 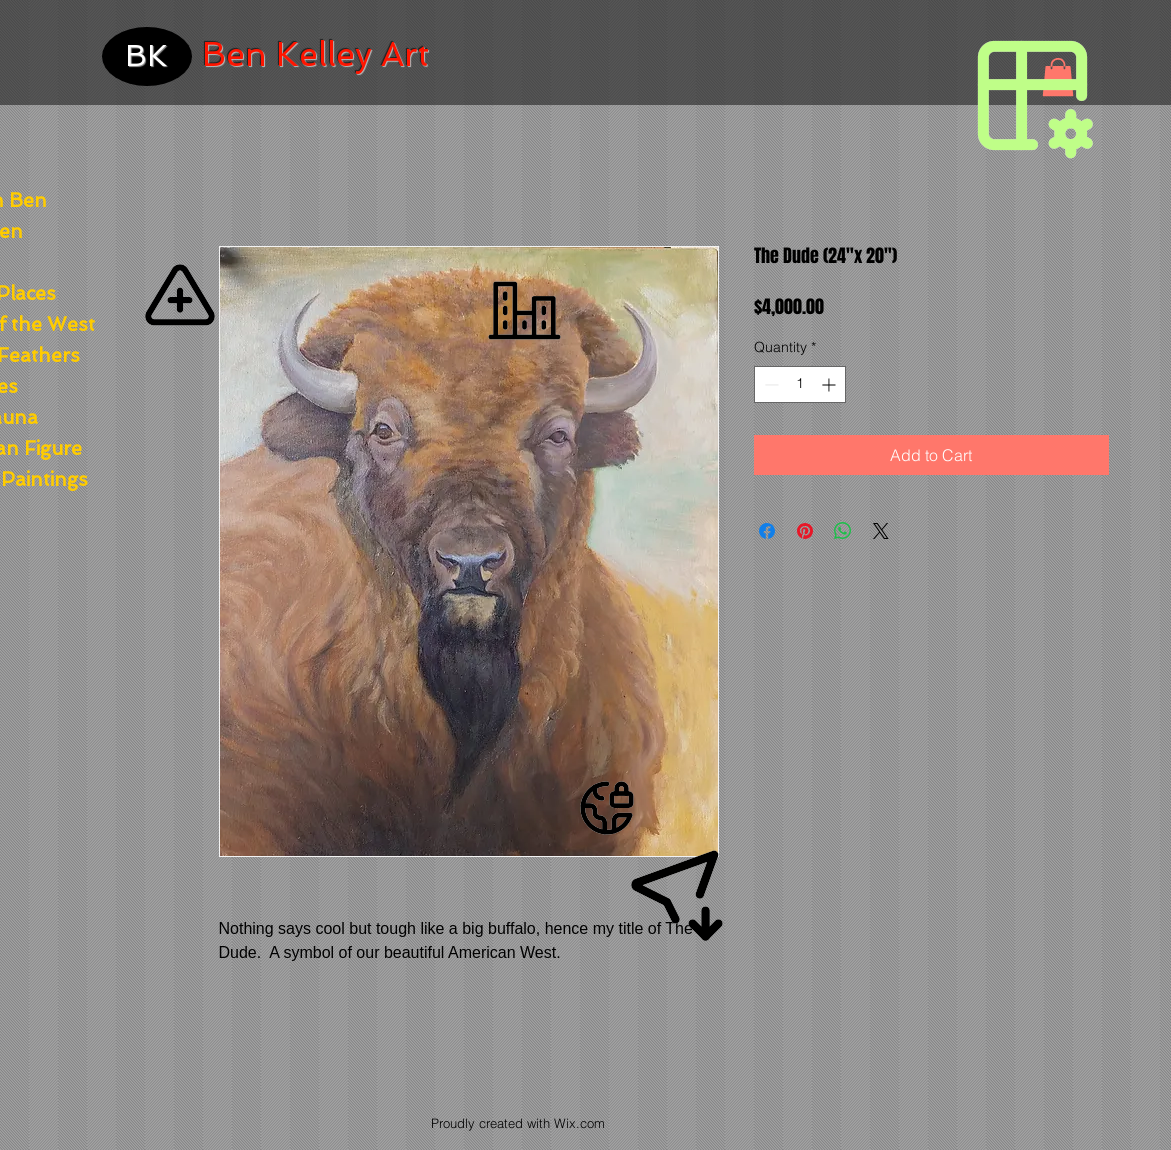 I want to click on access global security or privacy settings, so click(x=607, y=808).